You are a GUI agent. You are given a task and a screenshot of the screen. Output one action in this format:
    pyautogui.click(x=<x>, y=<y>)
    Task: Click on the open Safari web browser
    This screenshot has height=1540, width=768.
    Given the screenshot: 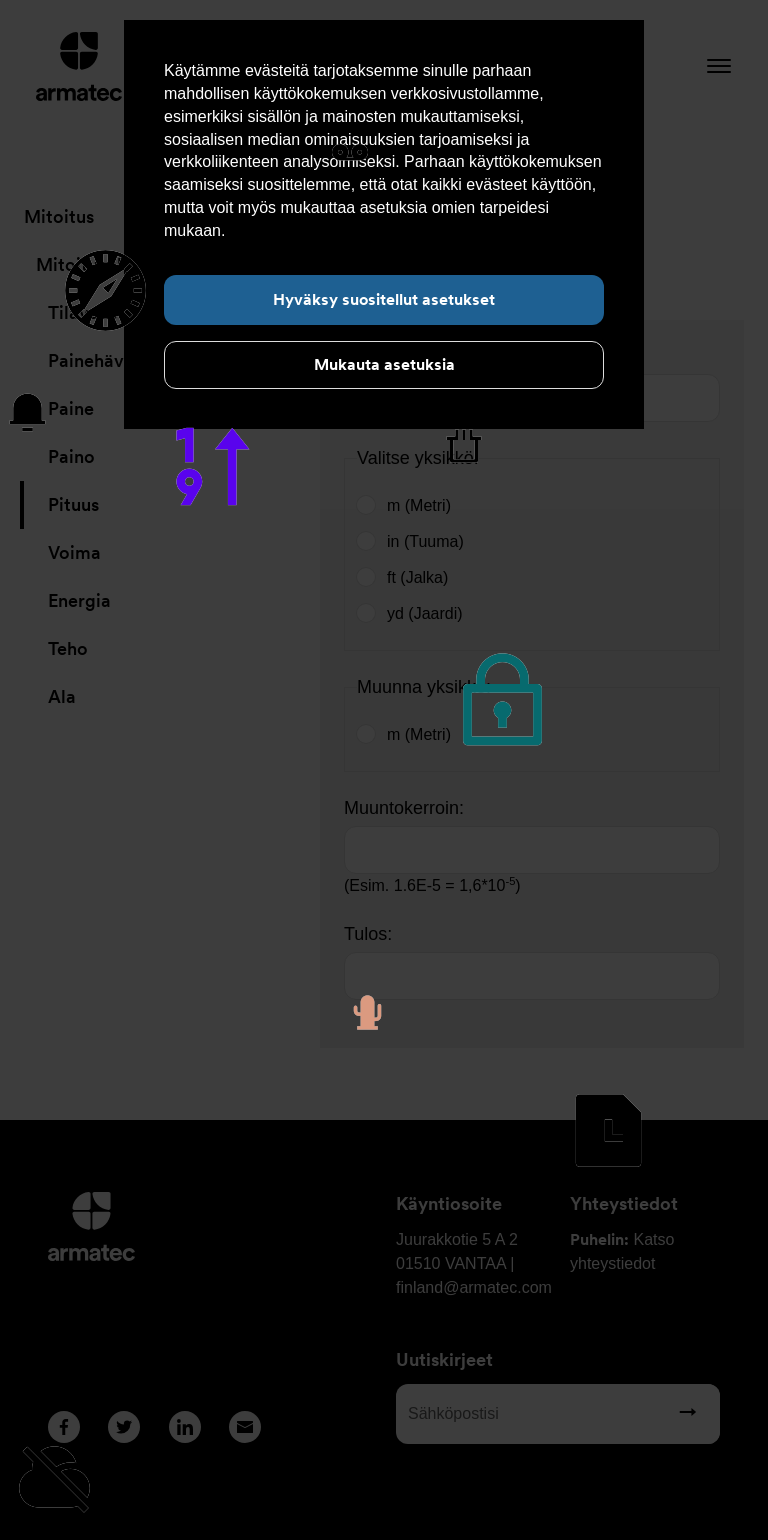 What is the action you would take?
    pyautogui.click(x=105, y=290)
    